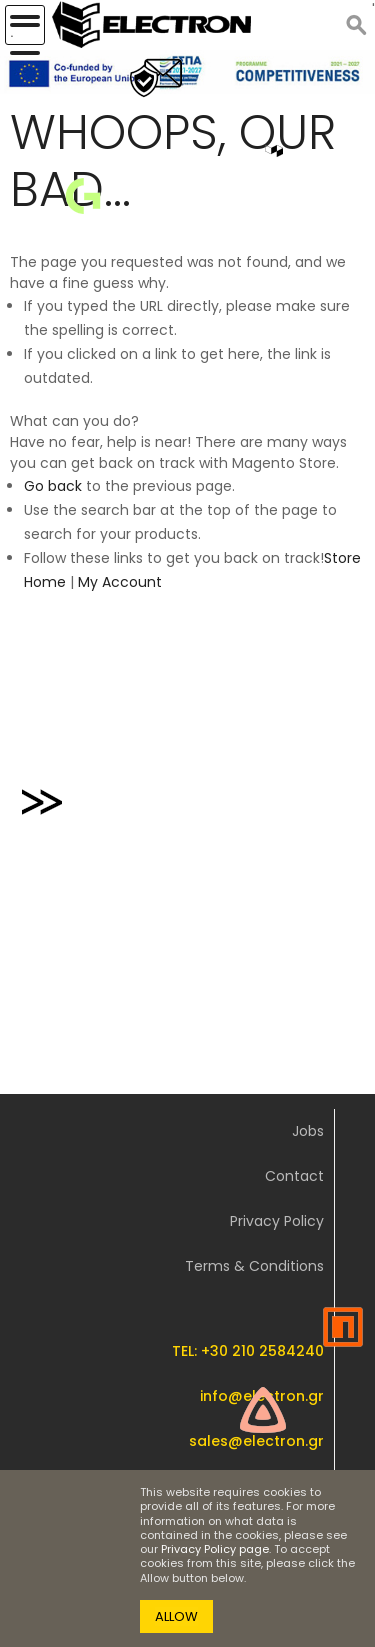 Image resolution: width=375 pixels, height=1647 pixels. I want to click on open Buildkite CI/CD dashboard, so click(274, 151).